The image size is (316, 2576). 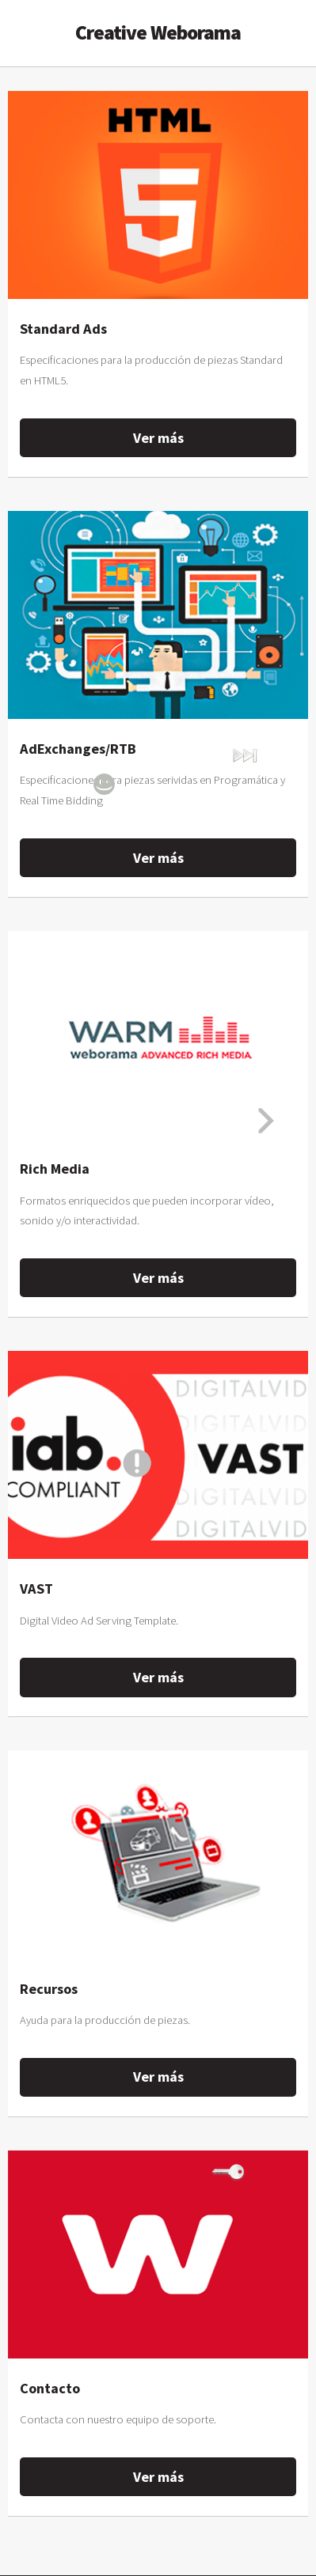 I want to click on insert a winking emoji in a message, so click(x=104, y=784).